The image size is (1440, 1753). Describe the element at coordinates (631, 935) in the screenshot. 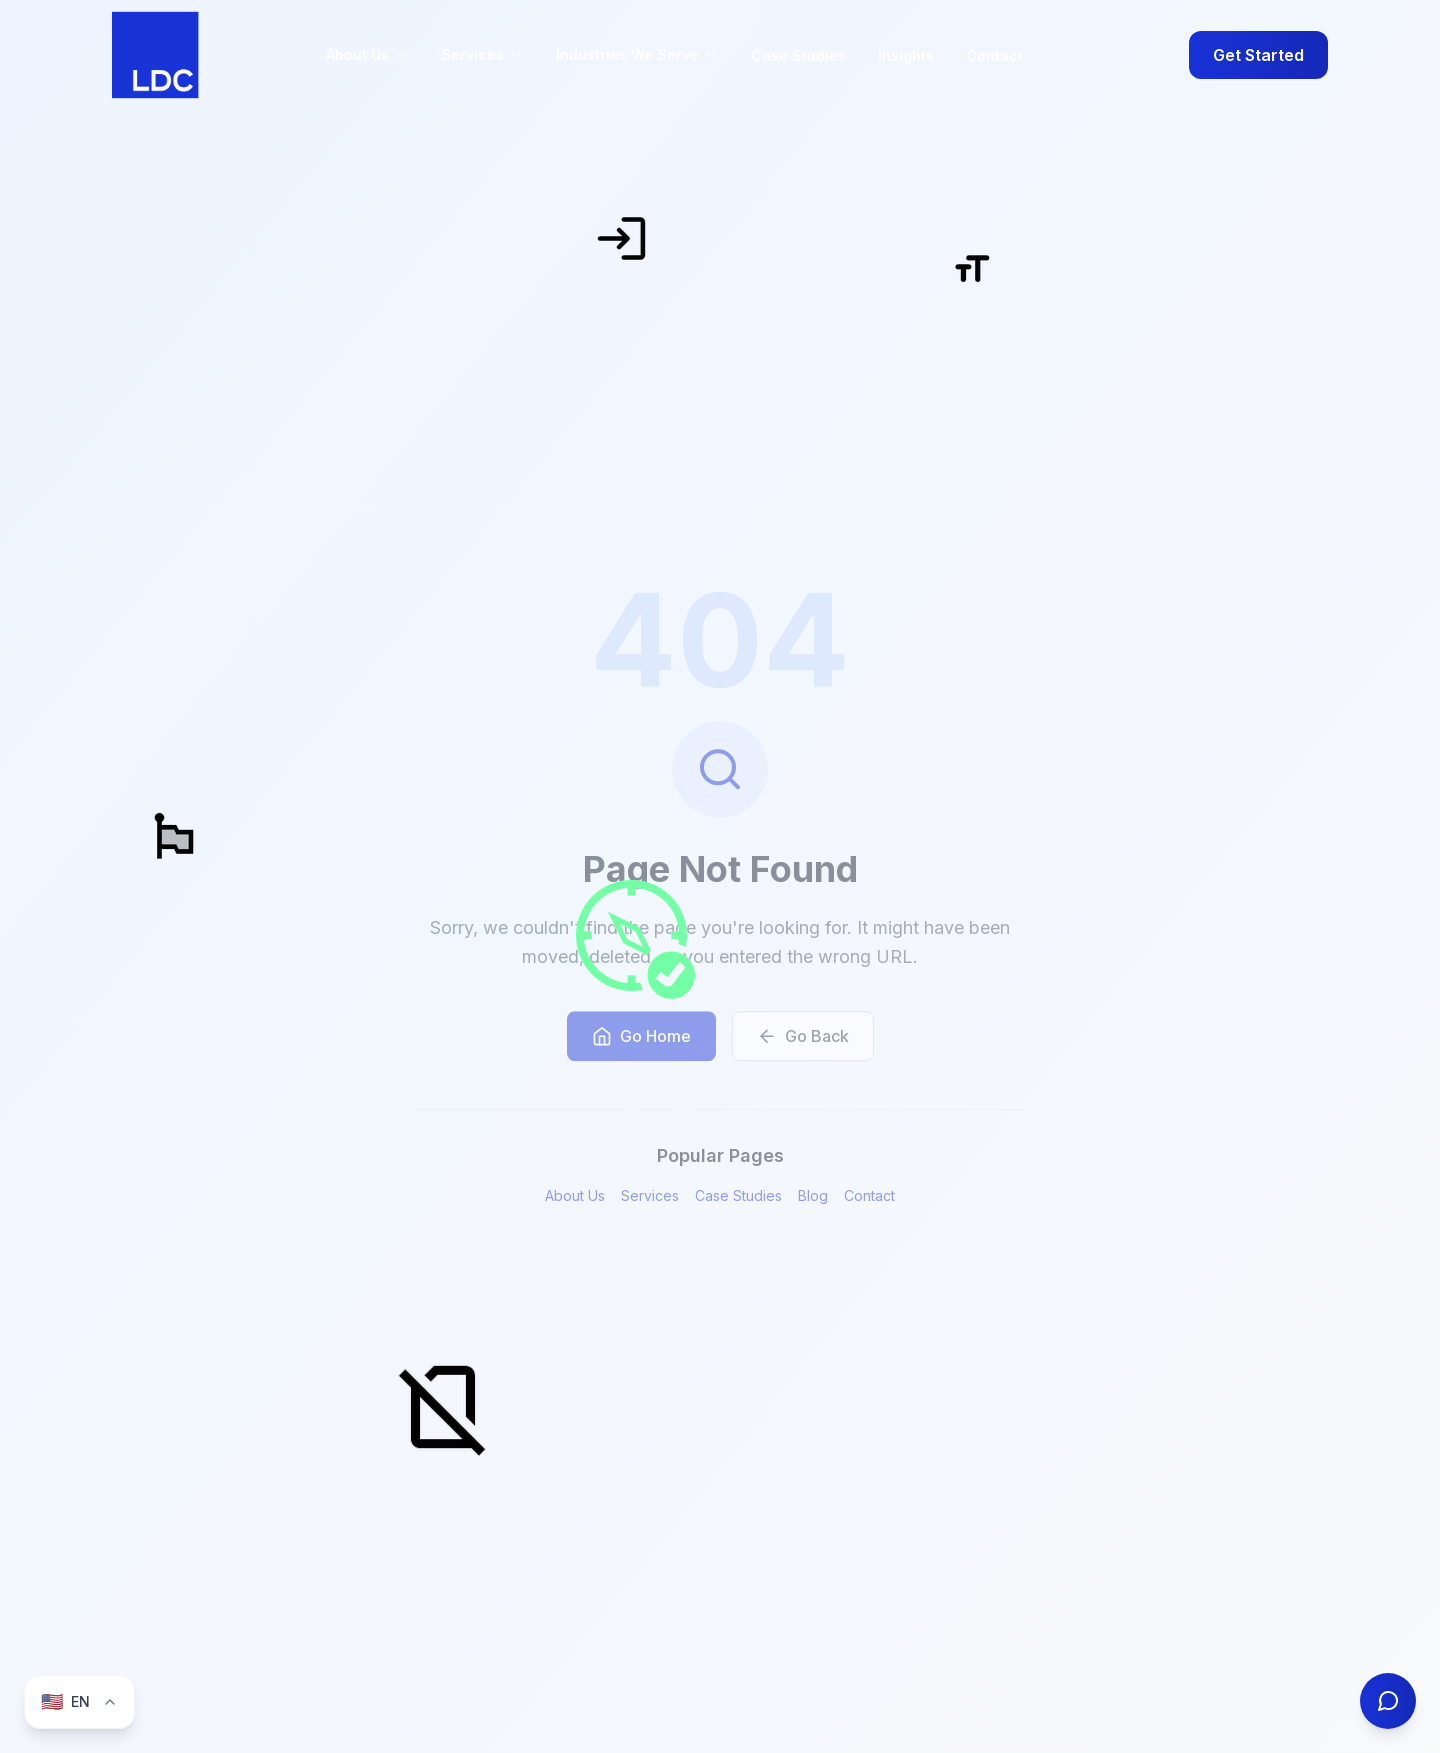

I see `active navigation or orientation mode` at that location.